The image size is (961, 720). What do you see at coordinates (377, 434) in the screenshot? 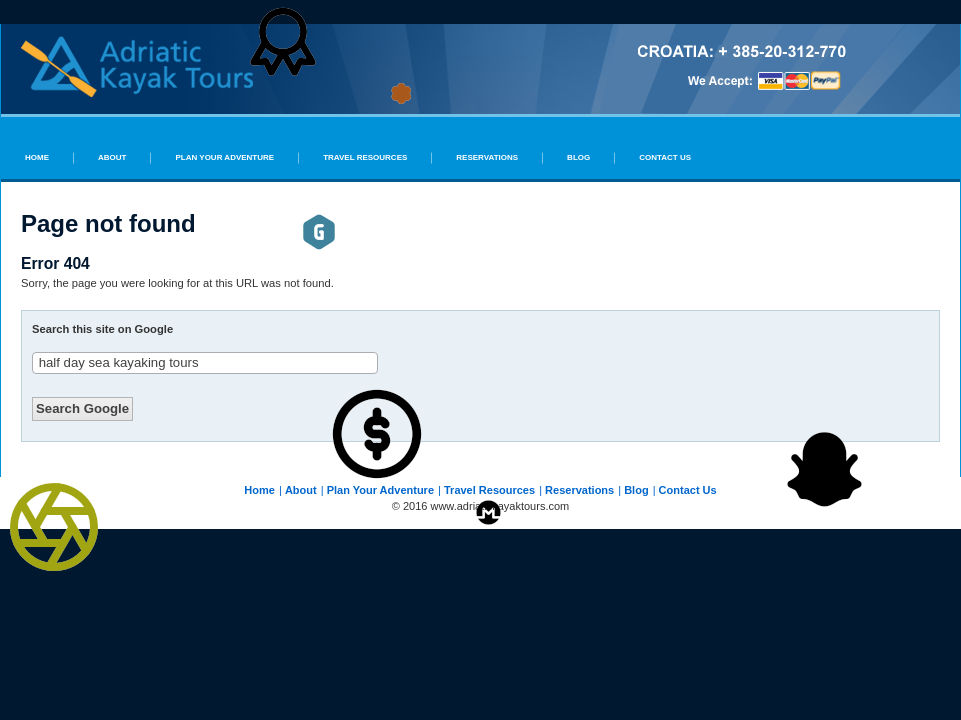
I see `indicates a paid or premium feature` at bounding box center [377, 434].